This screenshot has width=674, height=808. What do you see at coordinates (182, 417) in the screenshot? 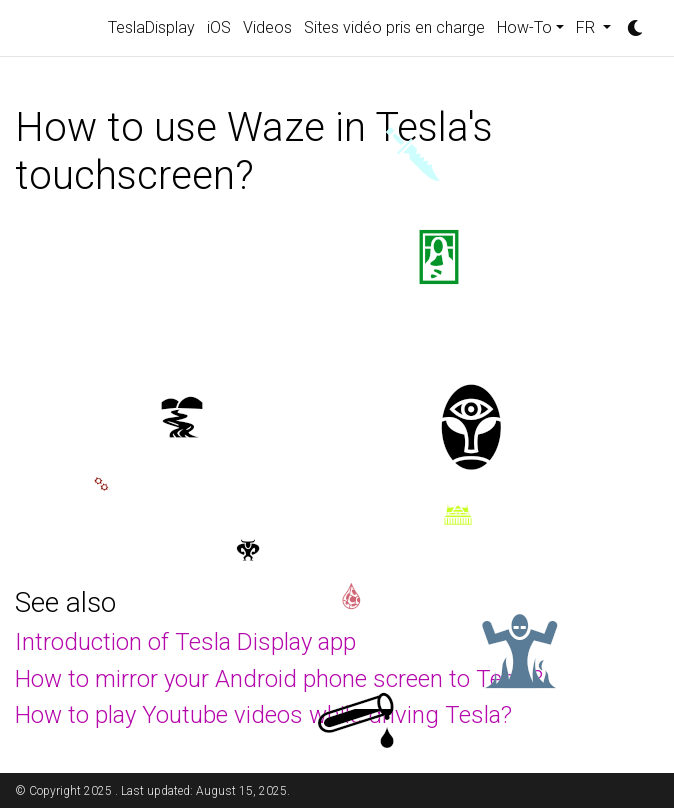
I see `view river or waterway on map` at bounding box center [182, 417].